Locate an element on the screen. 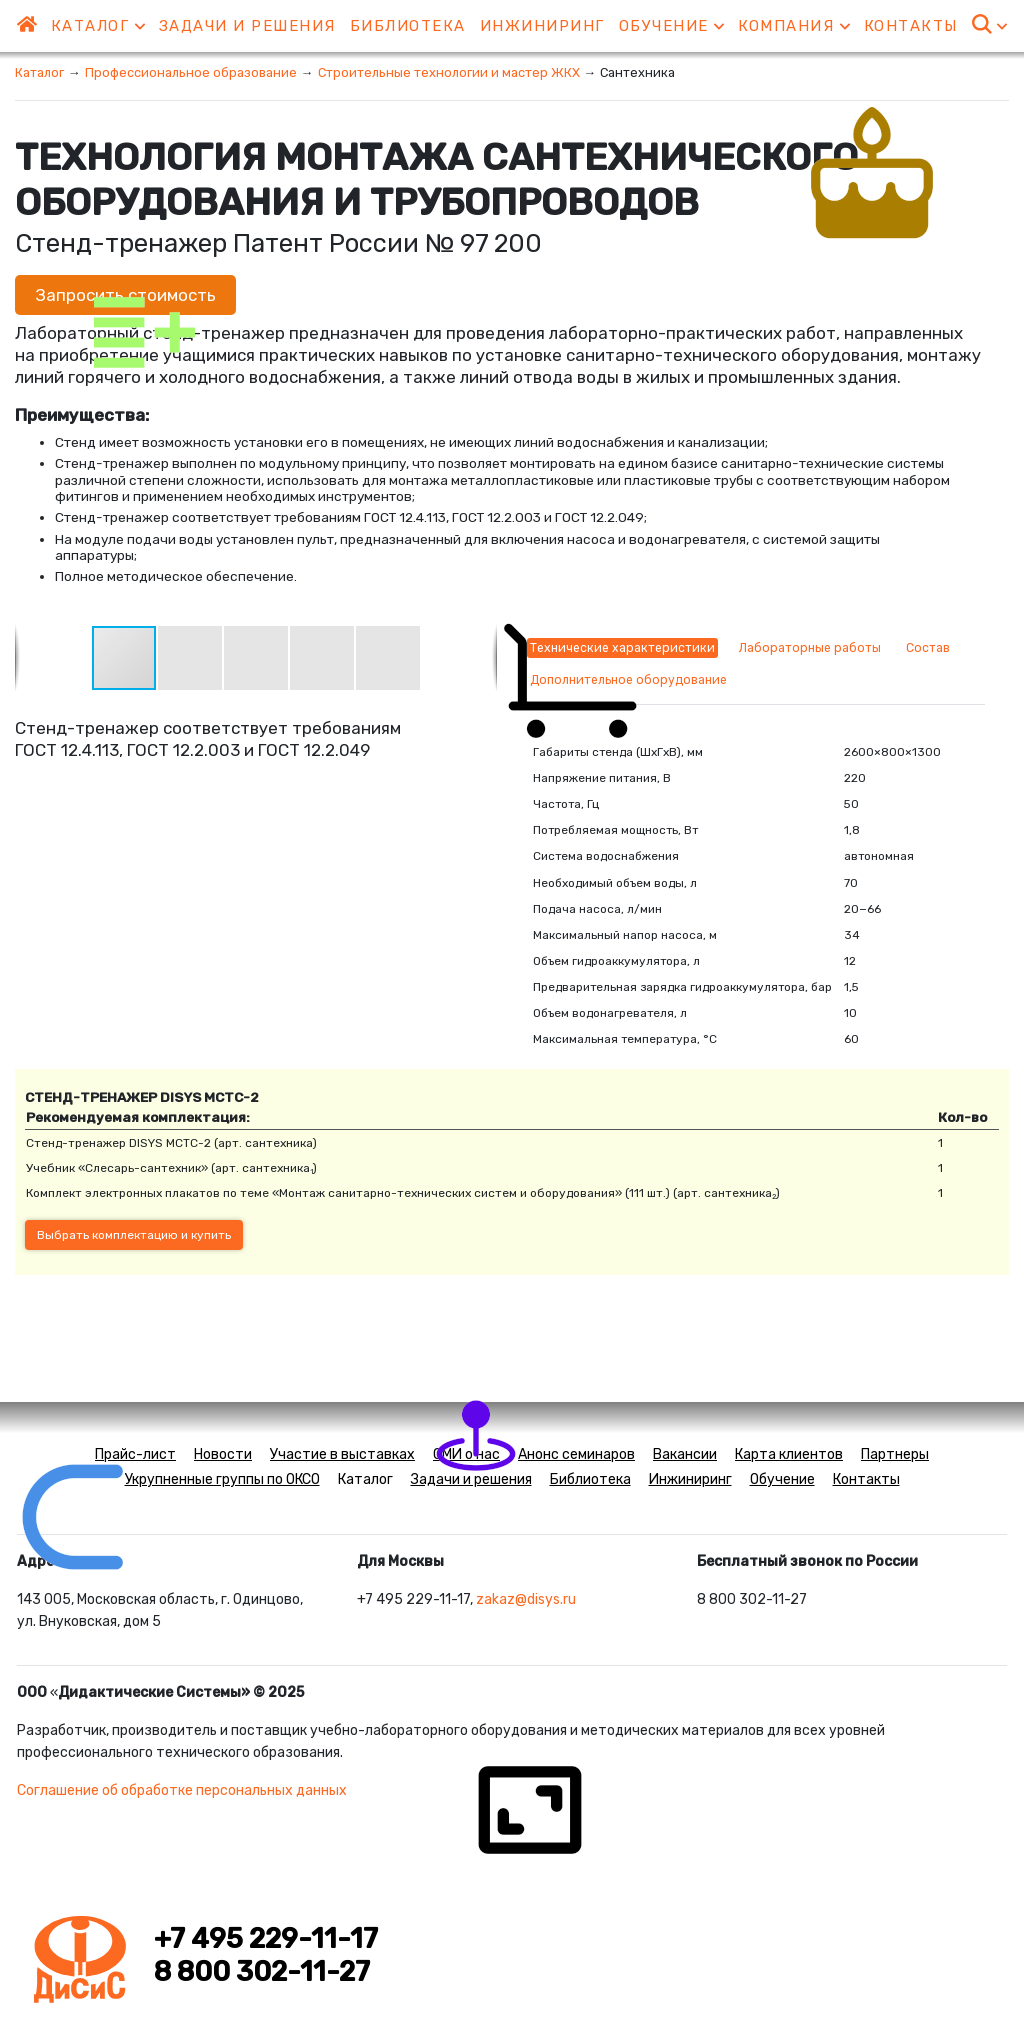 The image size is (1024, 2037). indicates a proper subset relationship in mathematical notation is located at coordinates (75, 1517).